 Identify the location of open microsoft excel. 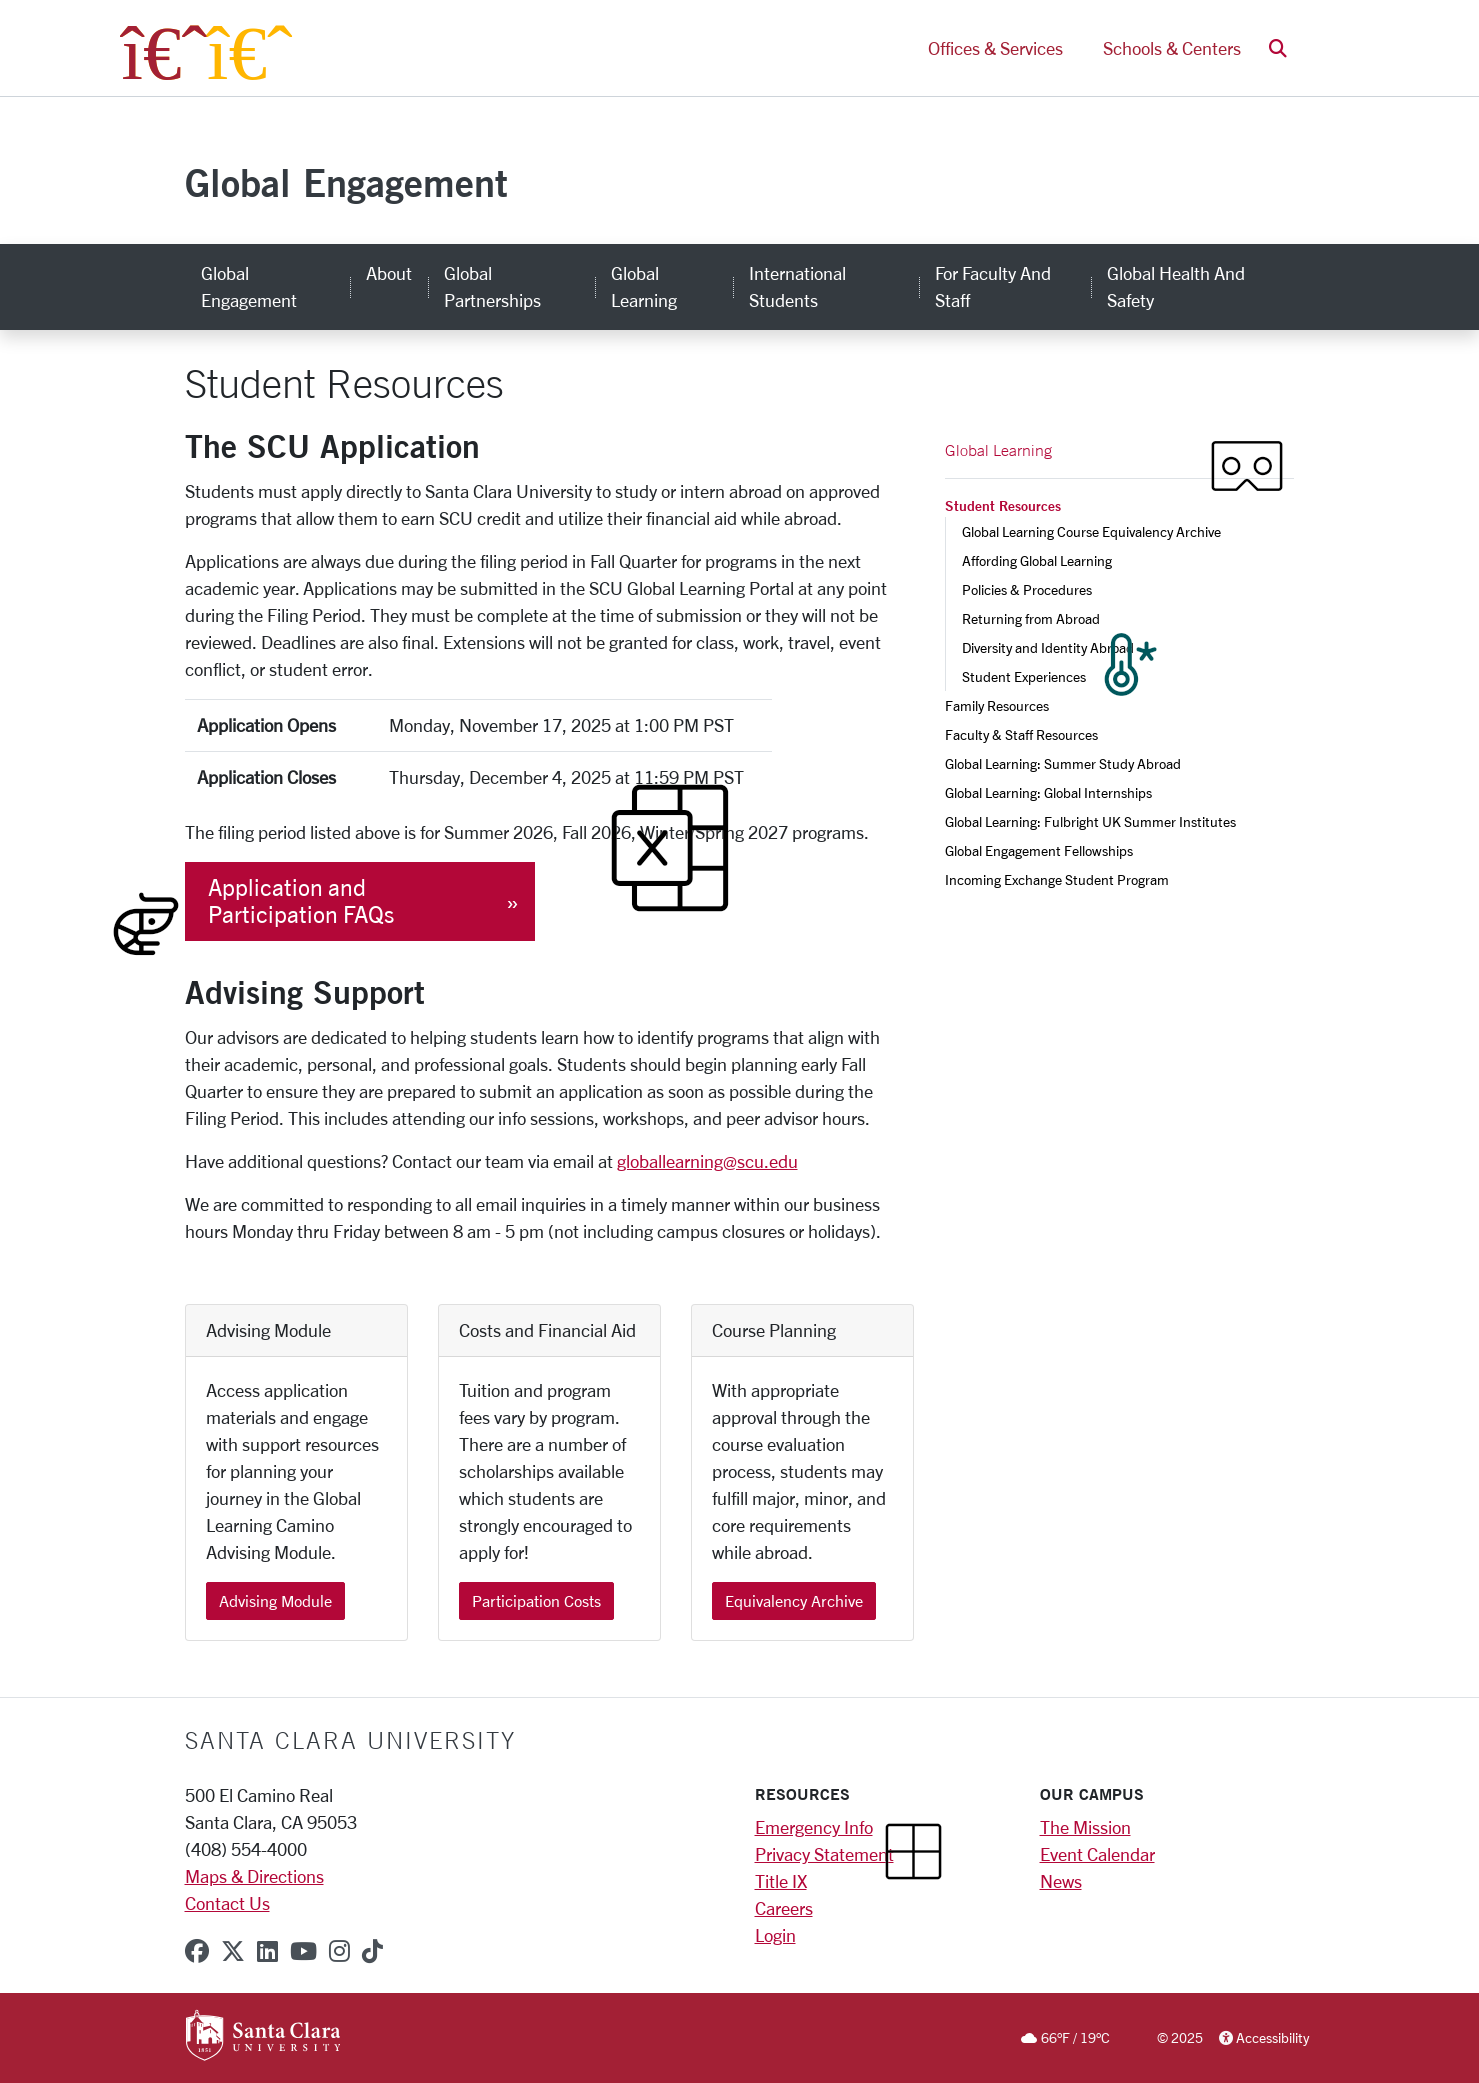
(675, 848).